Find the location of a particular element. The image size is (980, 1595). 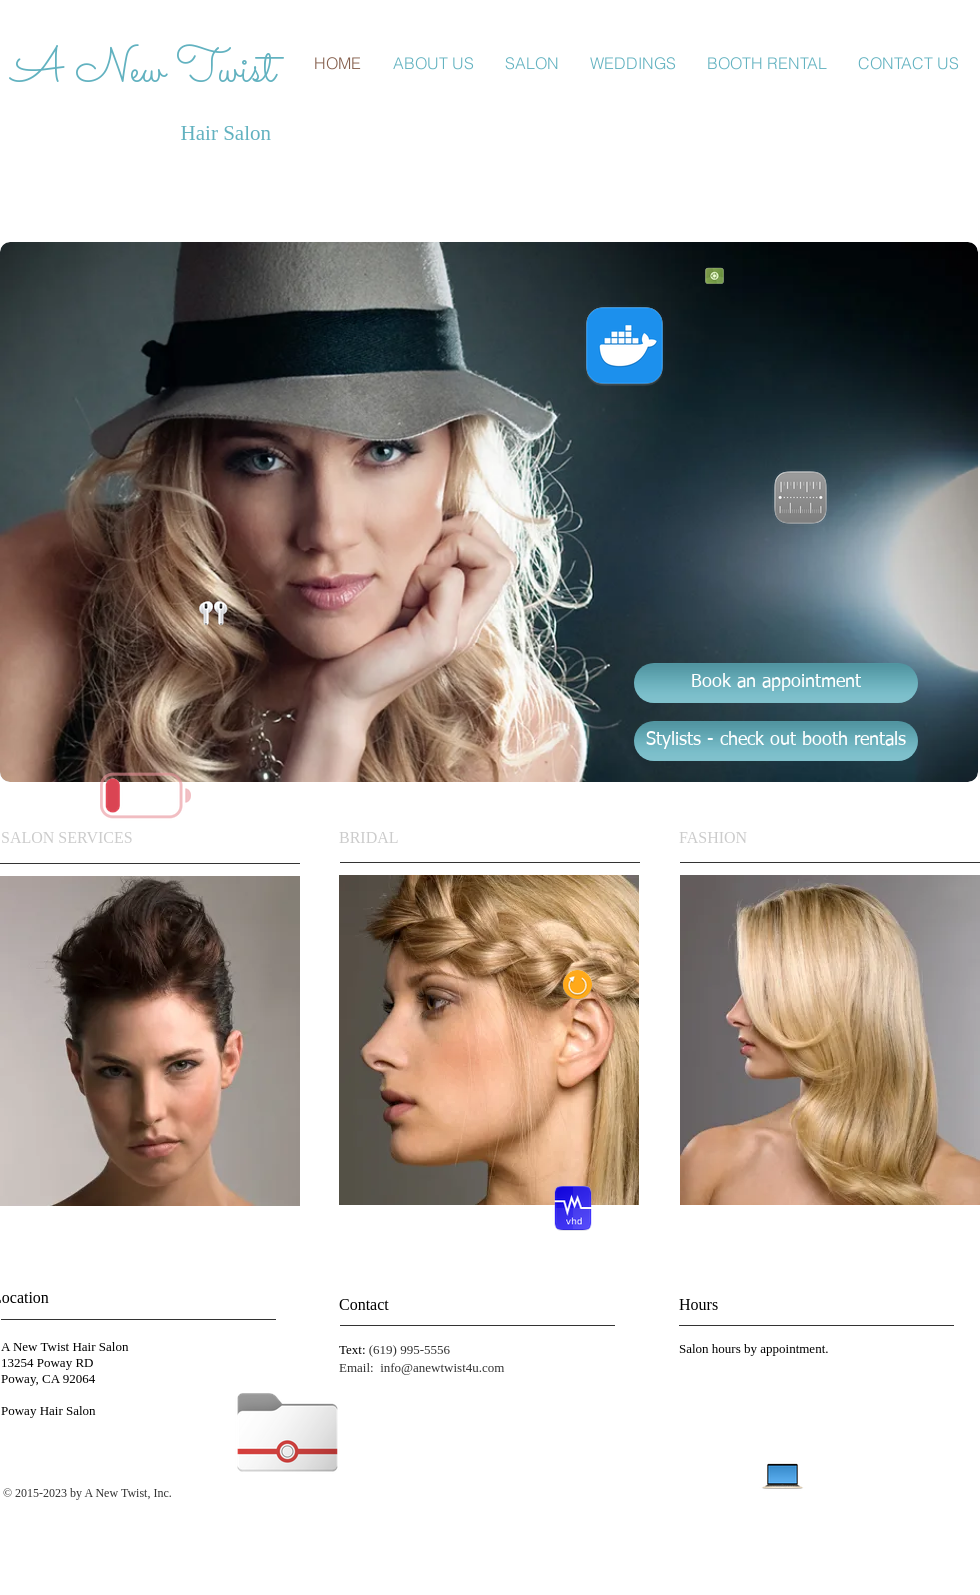

connect bluetooth earbuds is located at coordinates (213, 613).